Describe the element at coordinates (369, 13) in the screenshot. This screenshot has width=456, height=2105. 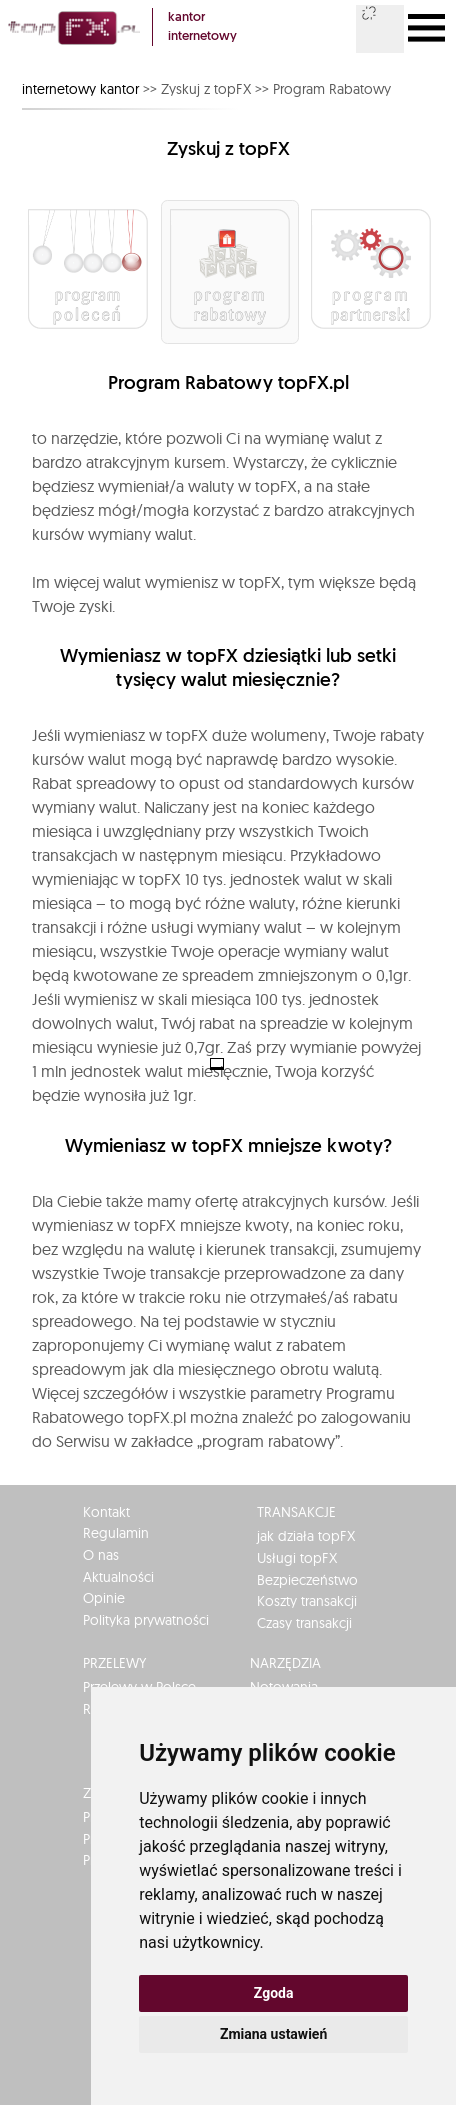
I see `unlink or disconnect a connection` at that location.